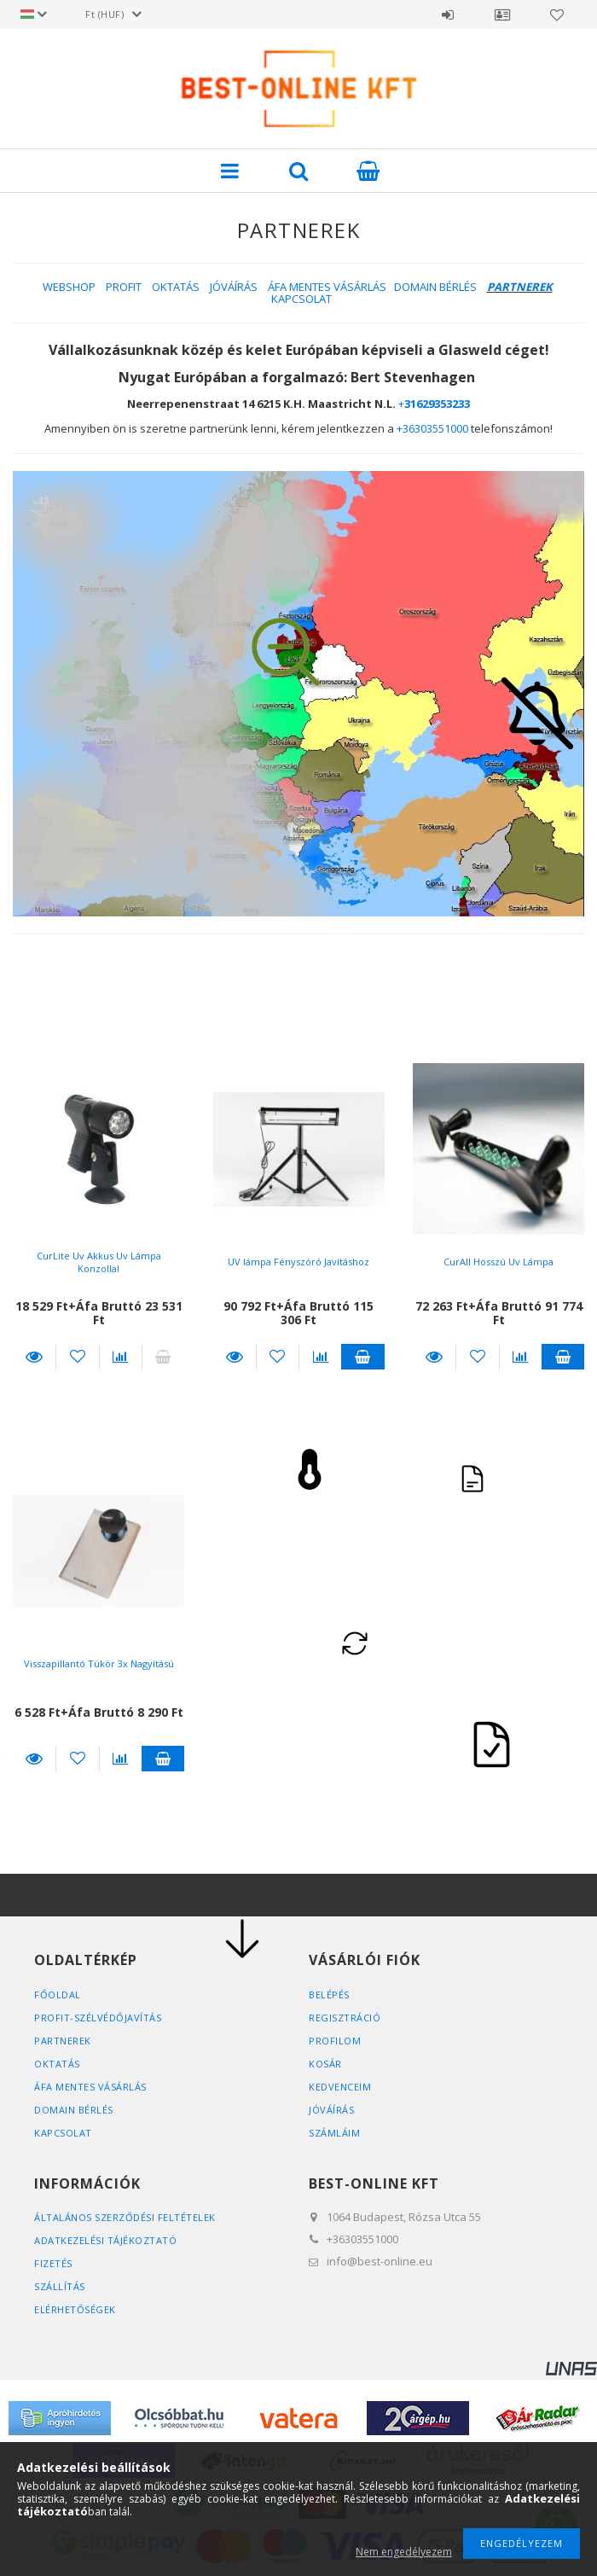  Describe the element at coordinates (242, 1939) in the screenshot. I see `scroll down or view more content` at that location.